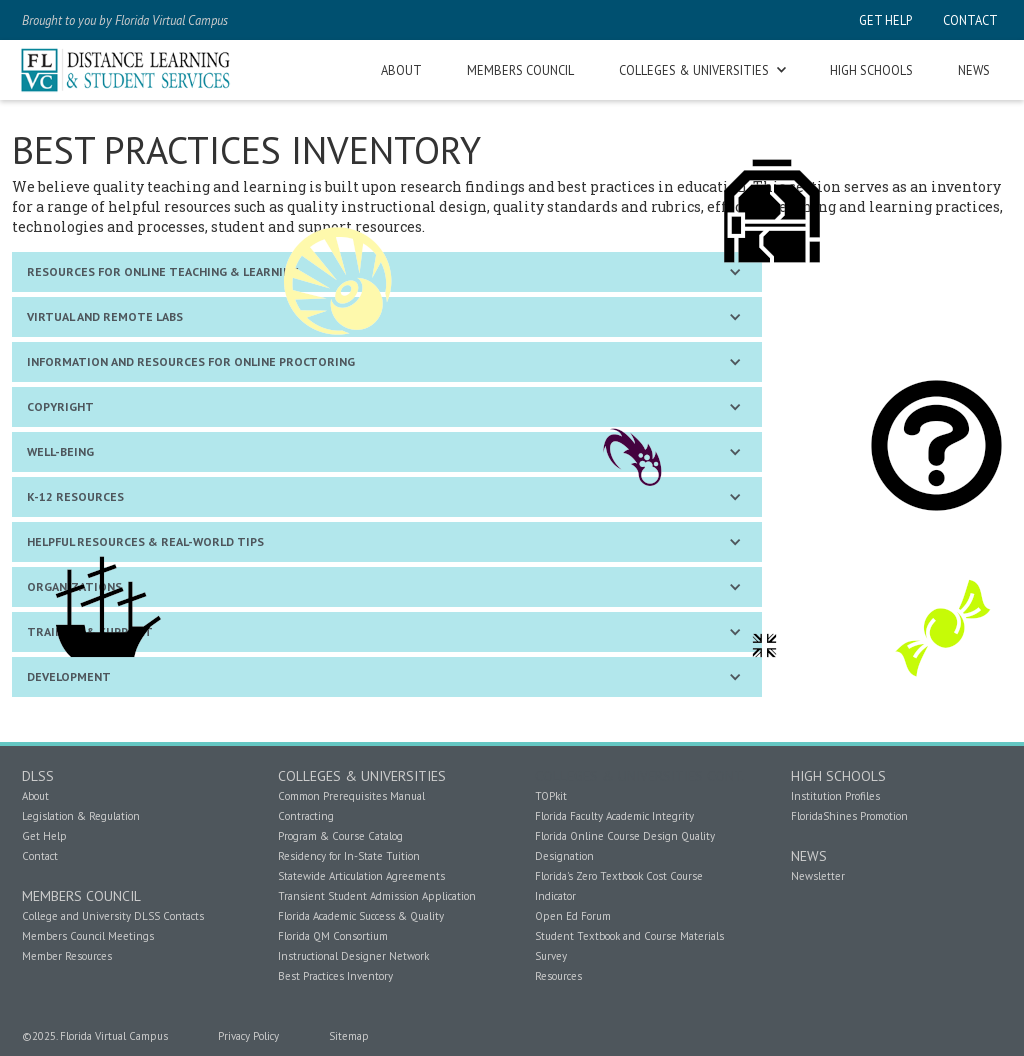  I want to click on launch fireball attack or fire-based ability, so click(632, 457).